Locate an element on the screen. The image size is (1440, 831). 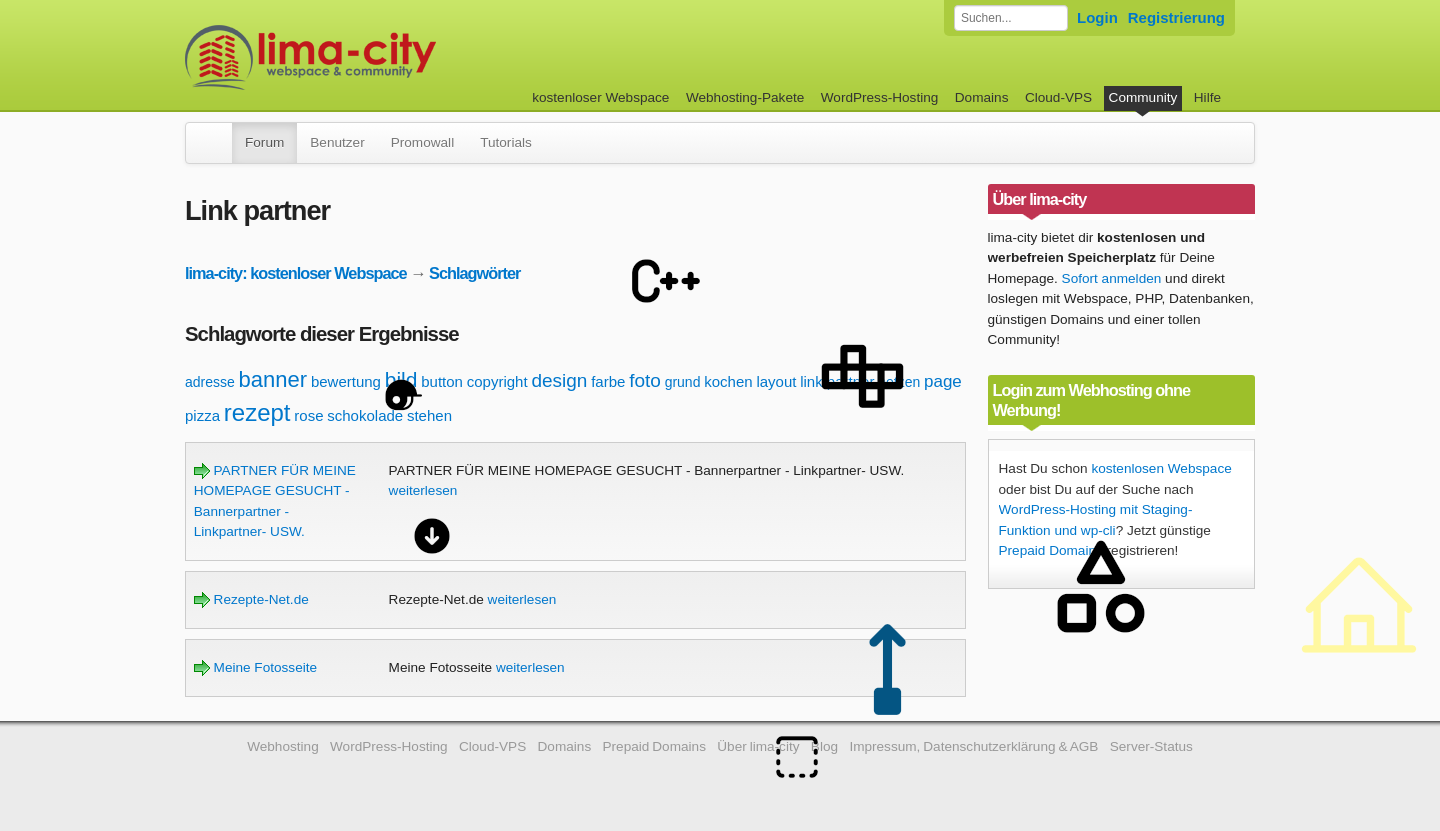
upload a file or content is located at coordinates (887, 669).